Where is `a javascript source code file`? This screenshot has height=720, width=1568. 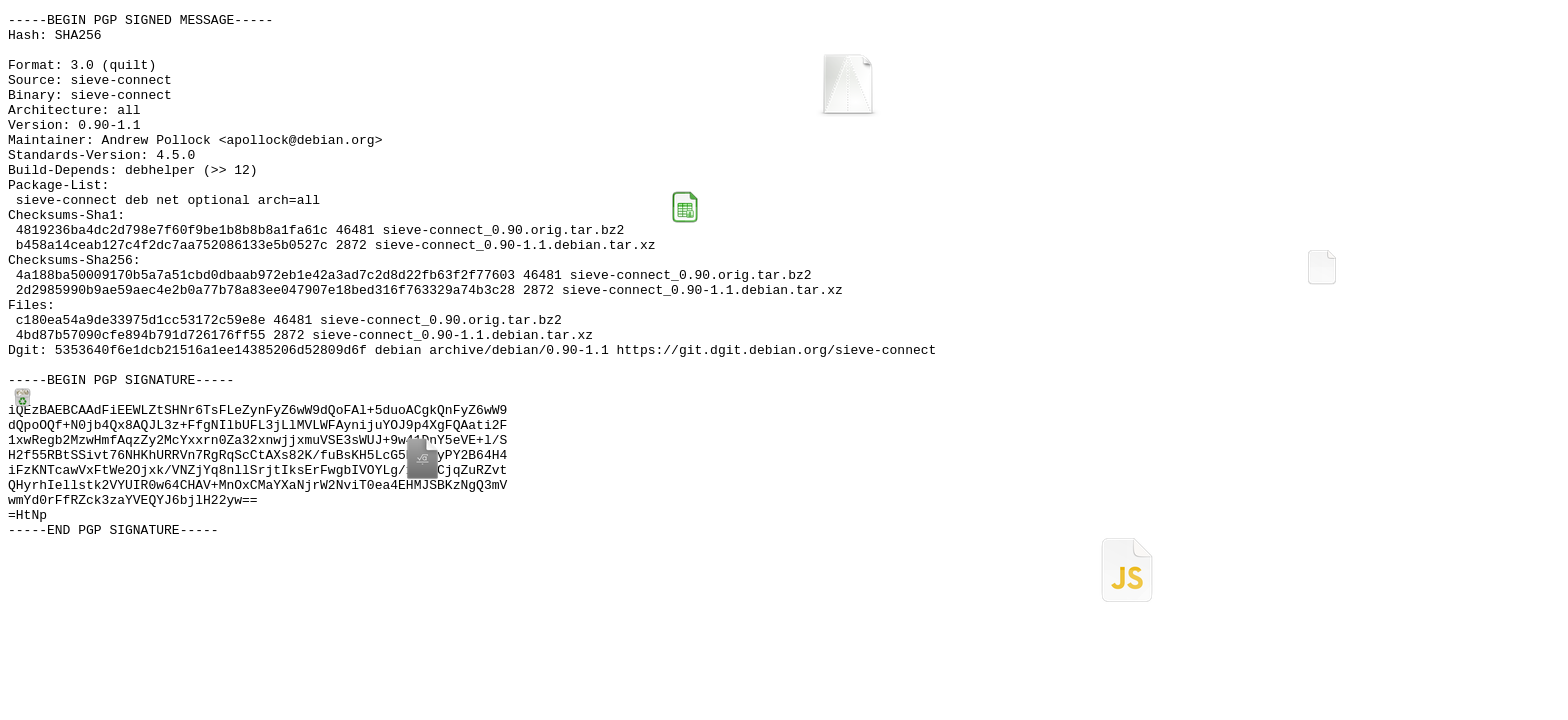
a javascript source code file is located at coordinates (1127, 570).